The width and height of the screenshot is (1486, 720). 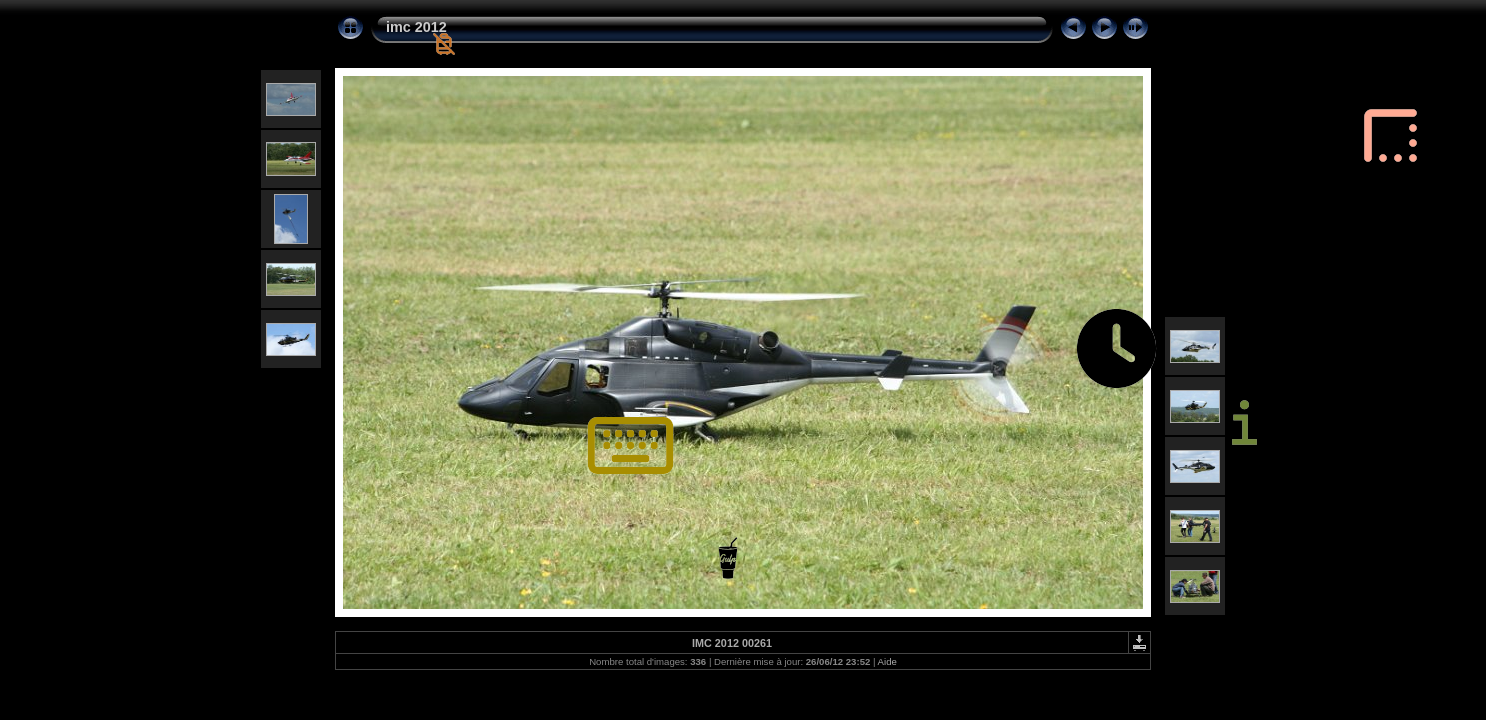 What do you see at coordinates (630, 445) in the screenshot?
I see `open the on-screen keyboard` at bounding box center [630, 445].